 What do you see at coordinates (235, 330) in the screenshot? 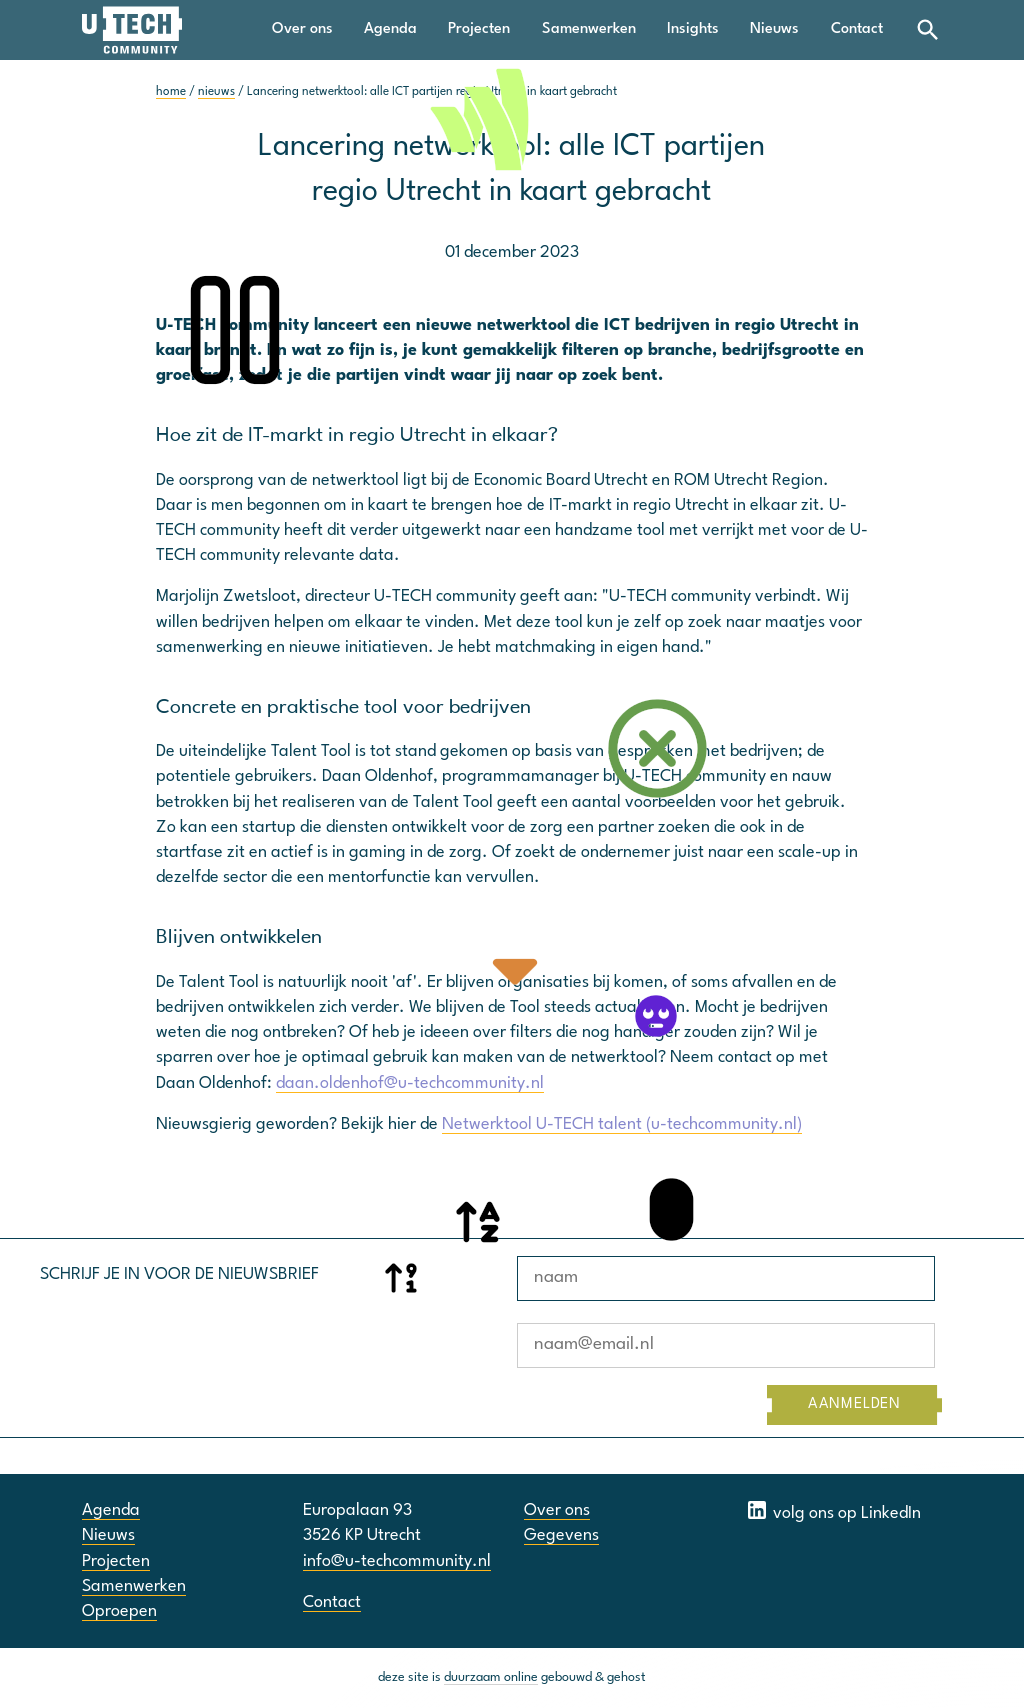
I see `stretch or resize content vertically` at bounding box center [235, 330].